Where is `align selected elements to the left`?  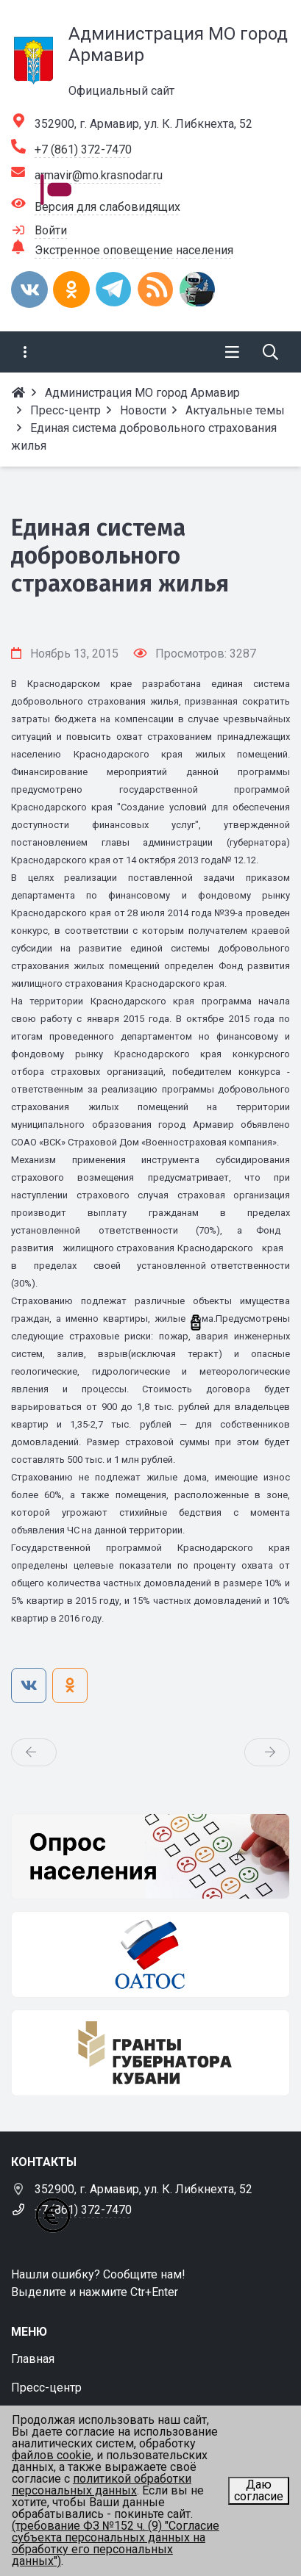 align selected elements to the left is located at coordinates (56, 190).